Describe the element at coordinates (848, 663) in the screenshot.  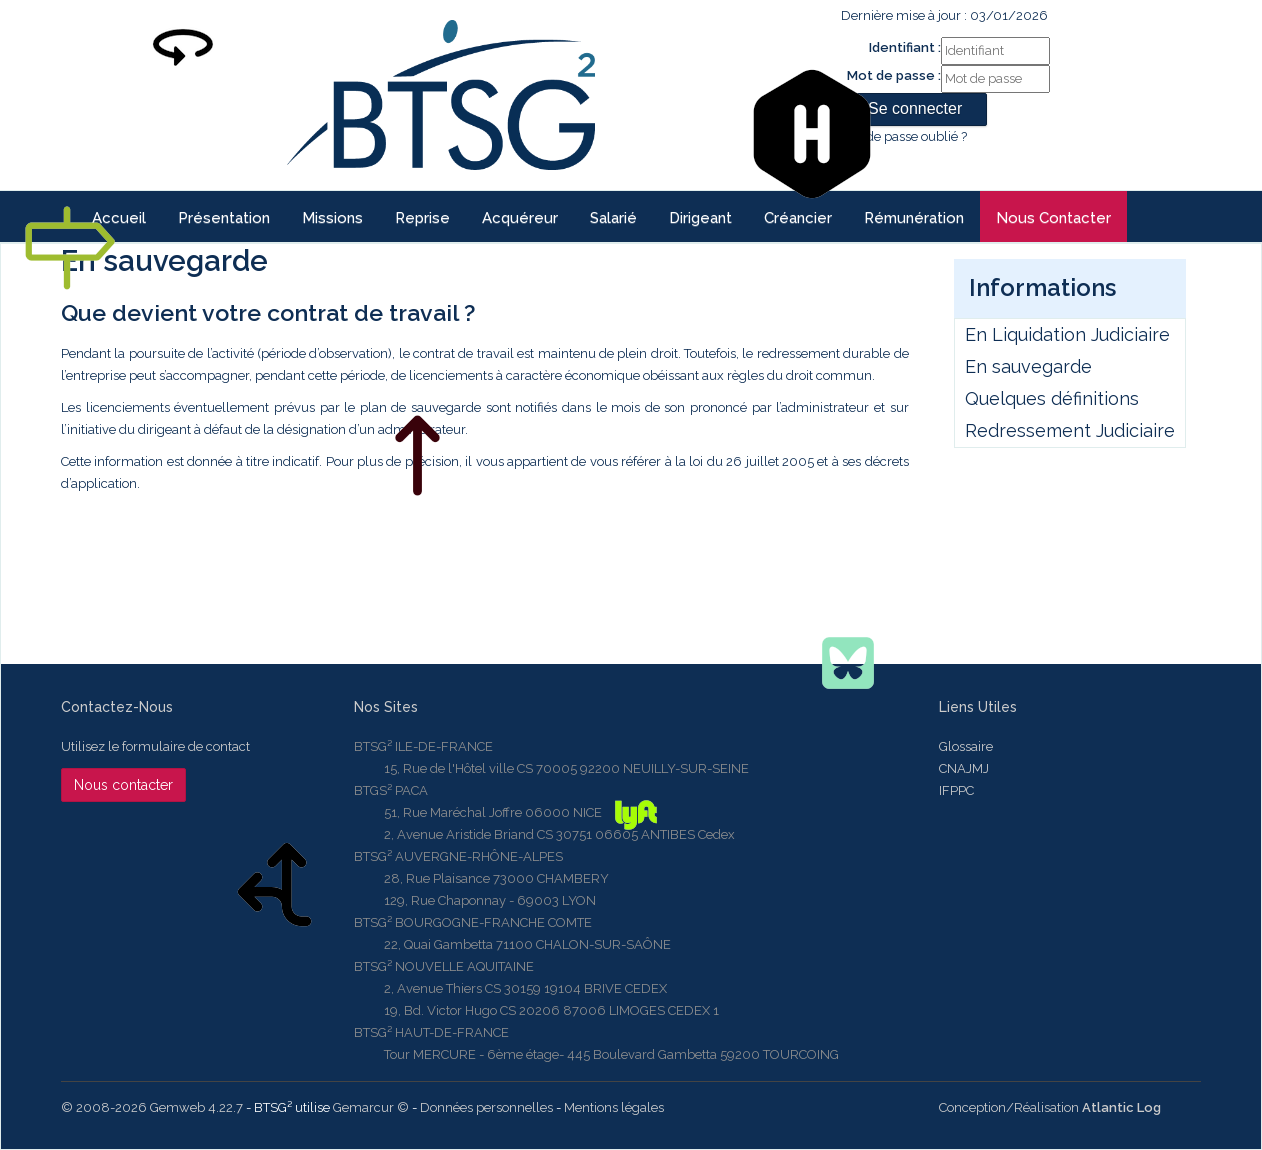
I see `open Bluesky social media app` at that location.